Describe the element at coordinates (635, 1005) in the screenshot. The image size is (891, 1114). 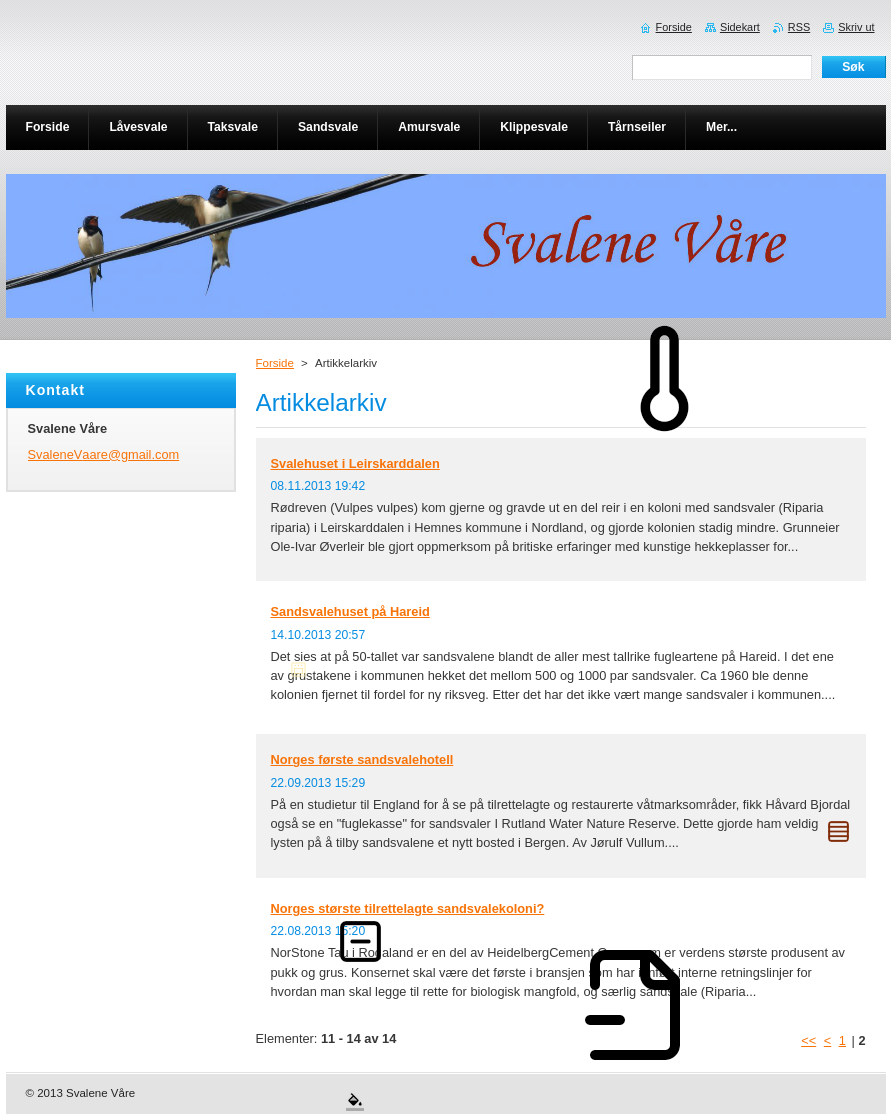
I see `remove content from a file` at that location.